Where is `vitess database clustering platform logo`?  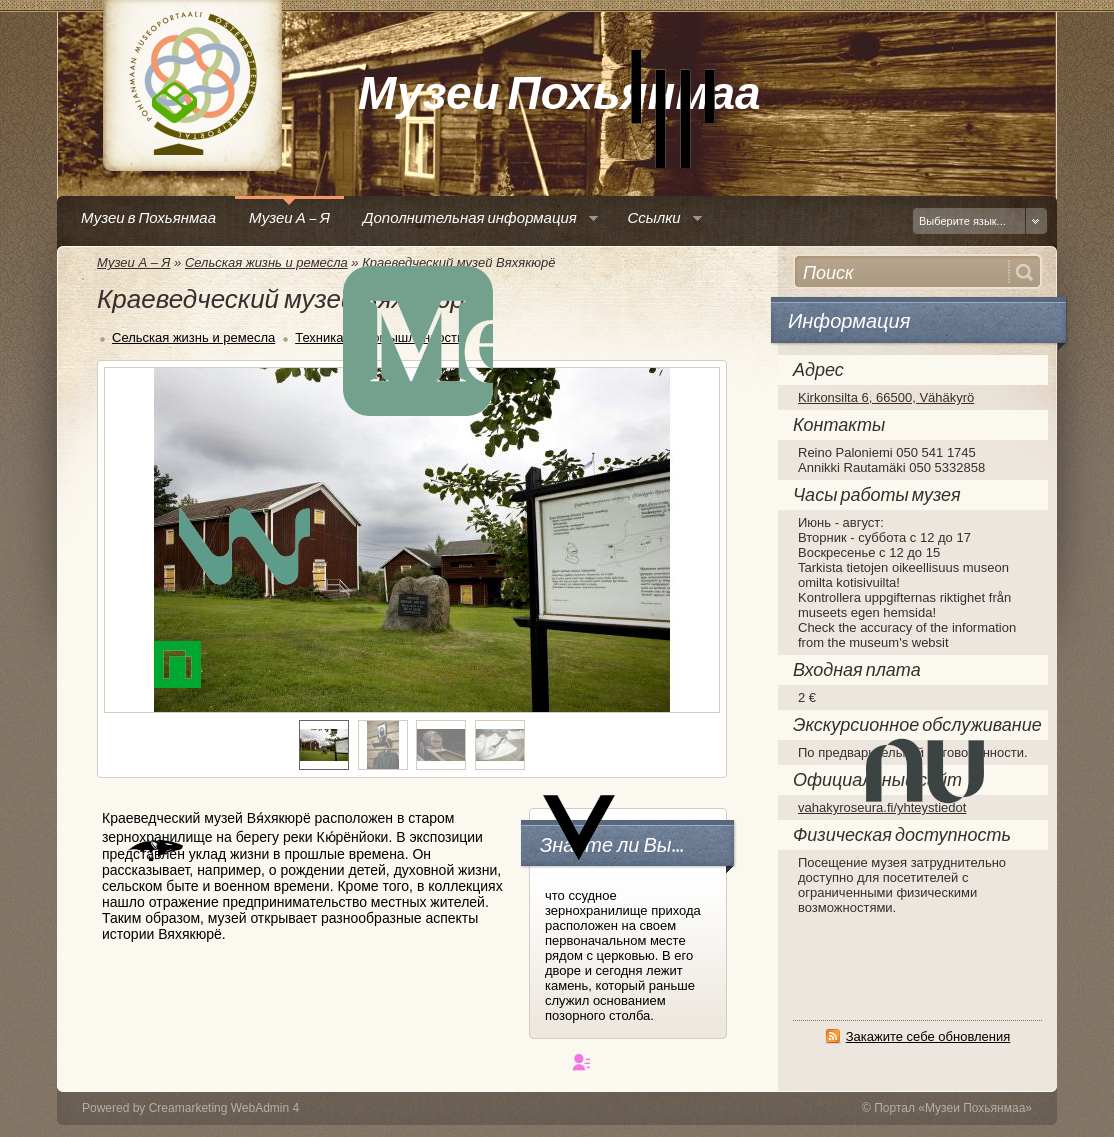
vitess database clustering platform logo is located at coordinates (579, 828).